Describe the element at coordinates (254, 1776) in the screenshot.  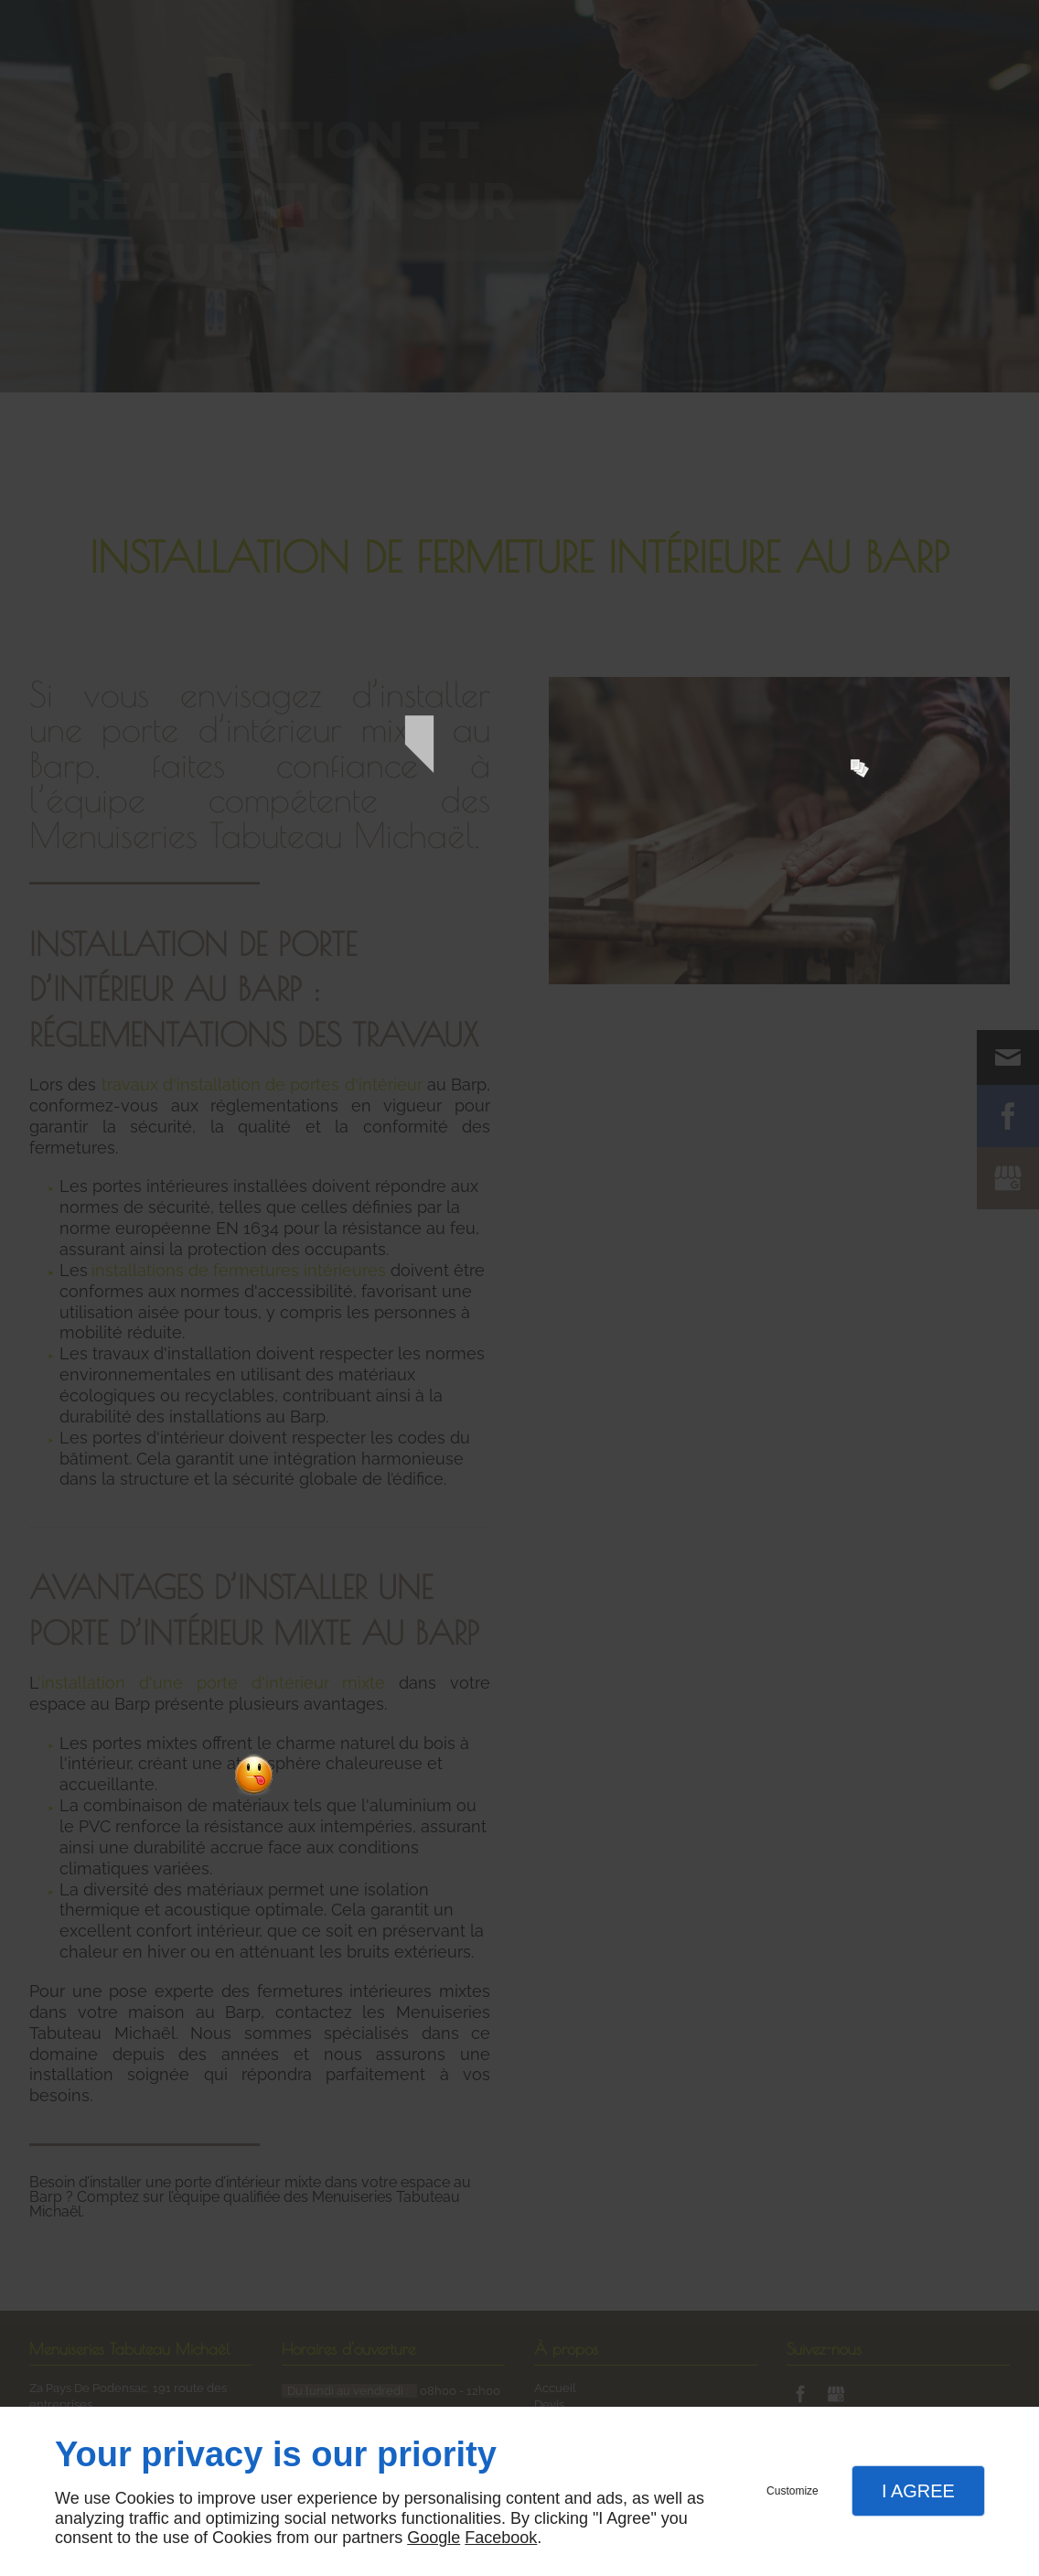
I see `indicates a playful or teasing tone in messaging` at that location.